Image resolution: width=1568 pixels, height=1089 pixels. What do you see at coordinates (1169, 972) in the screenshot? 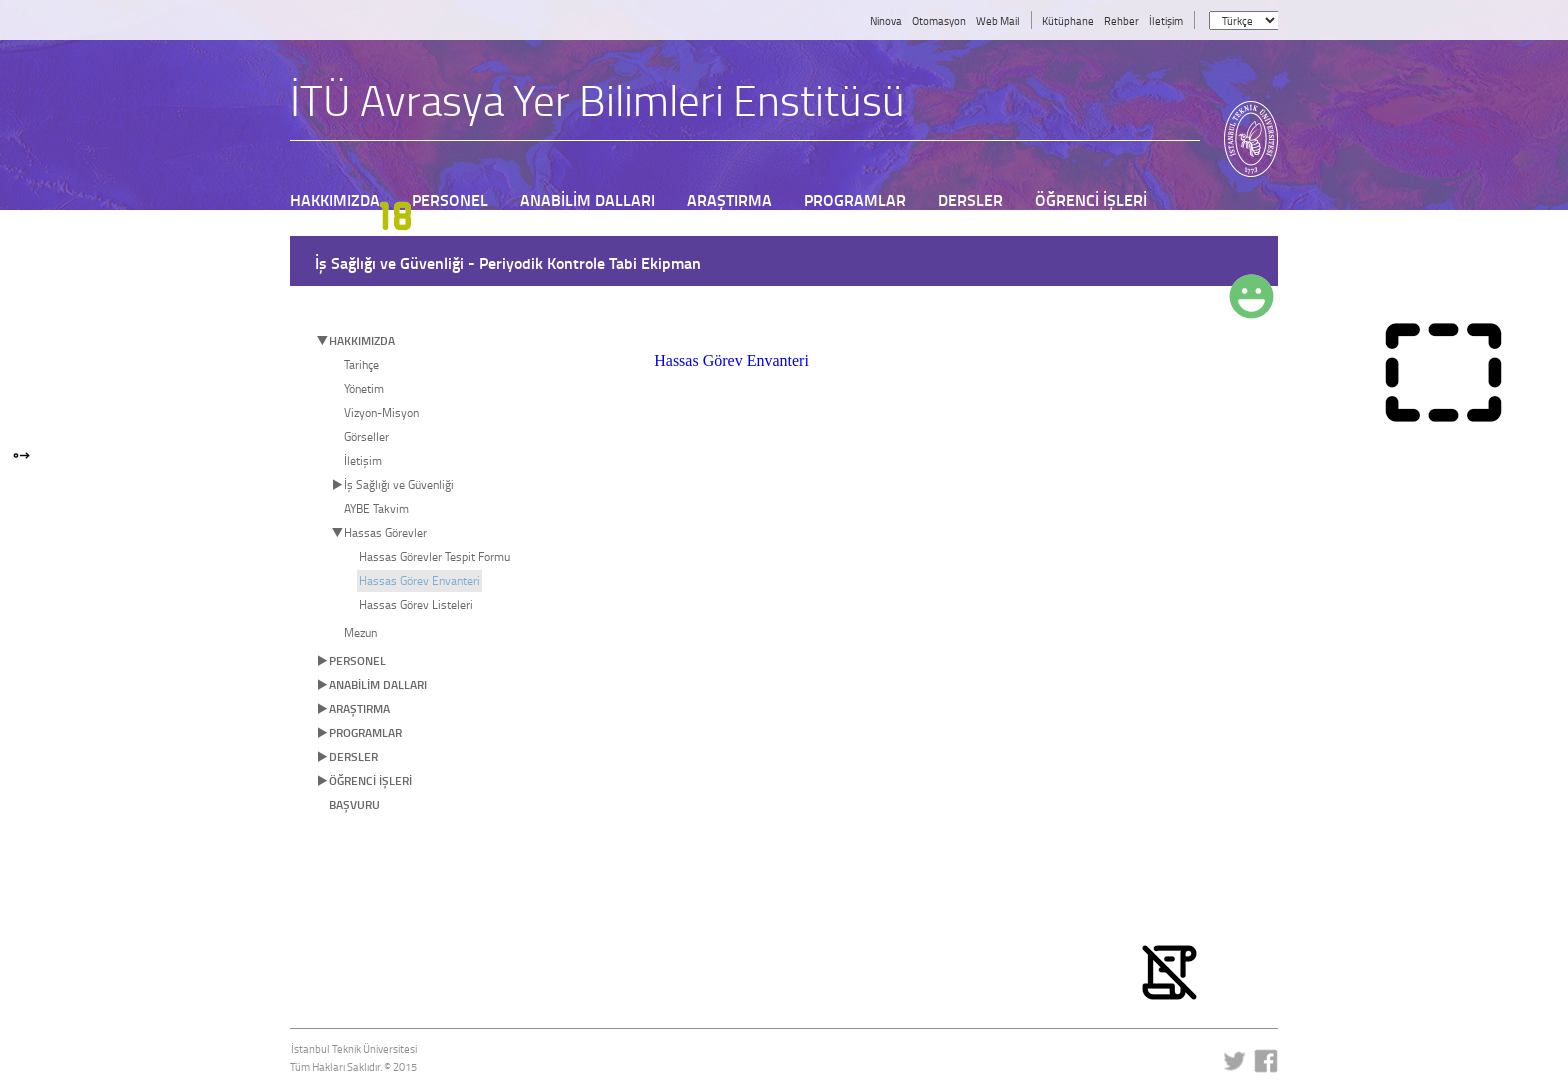
I see `license unavailable or revoked` at bounding box center [1169, 972].